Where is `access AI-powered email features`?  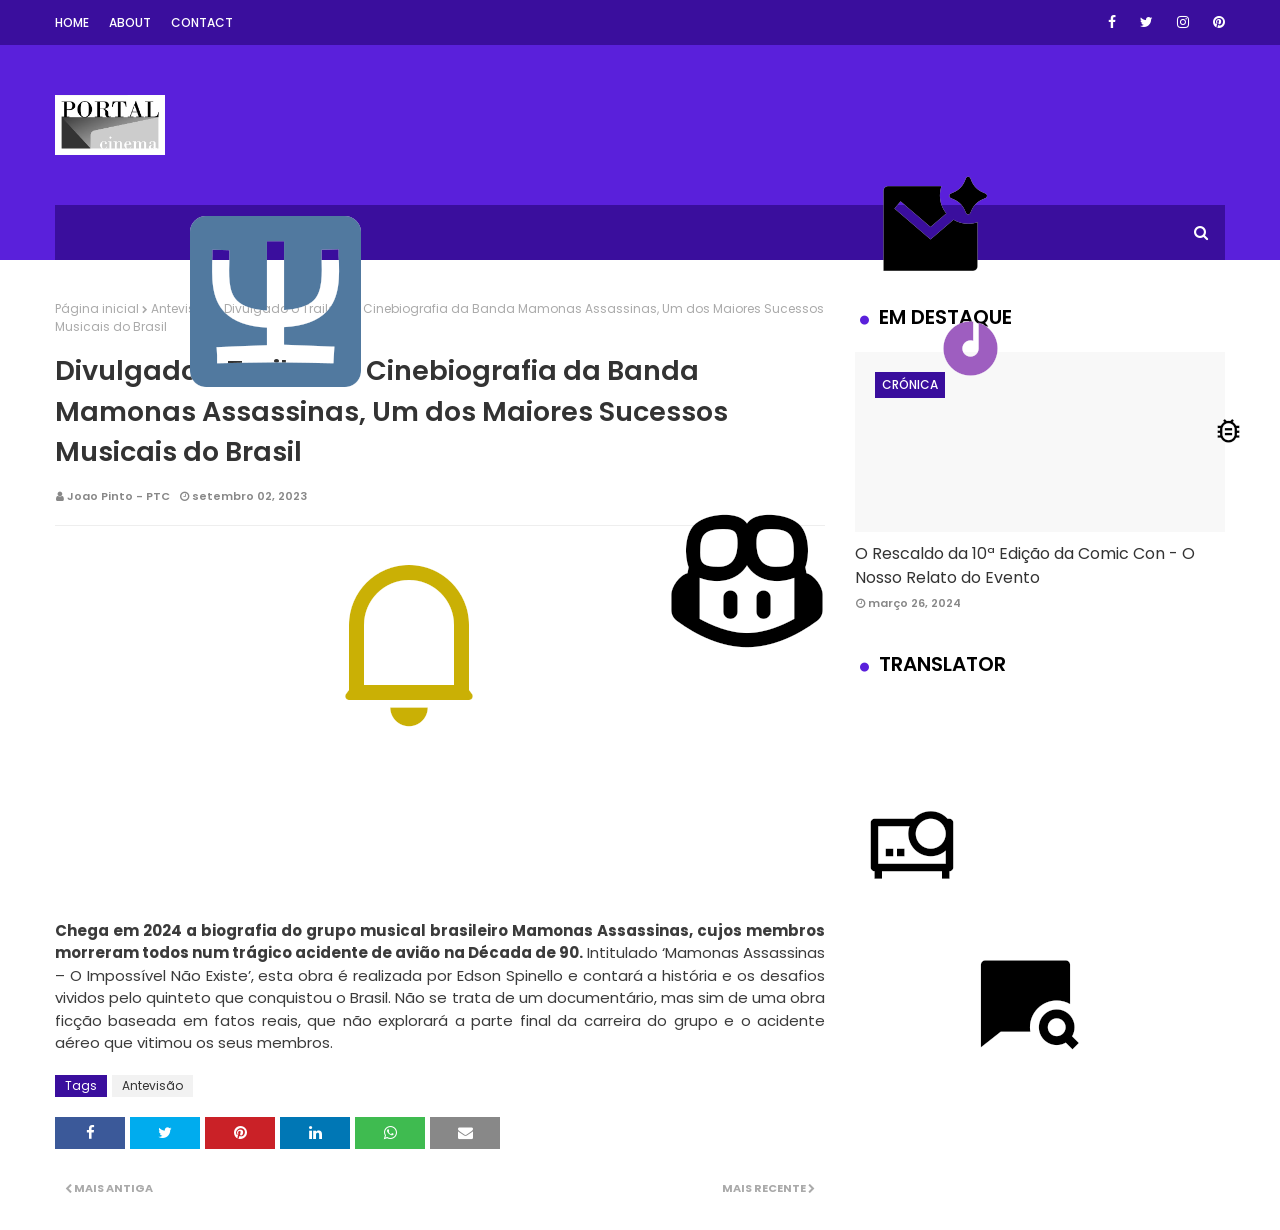 access AI-powered email features is located at coordinates (930, 228).